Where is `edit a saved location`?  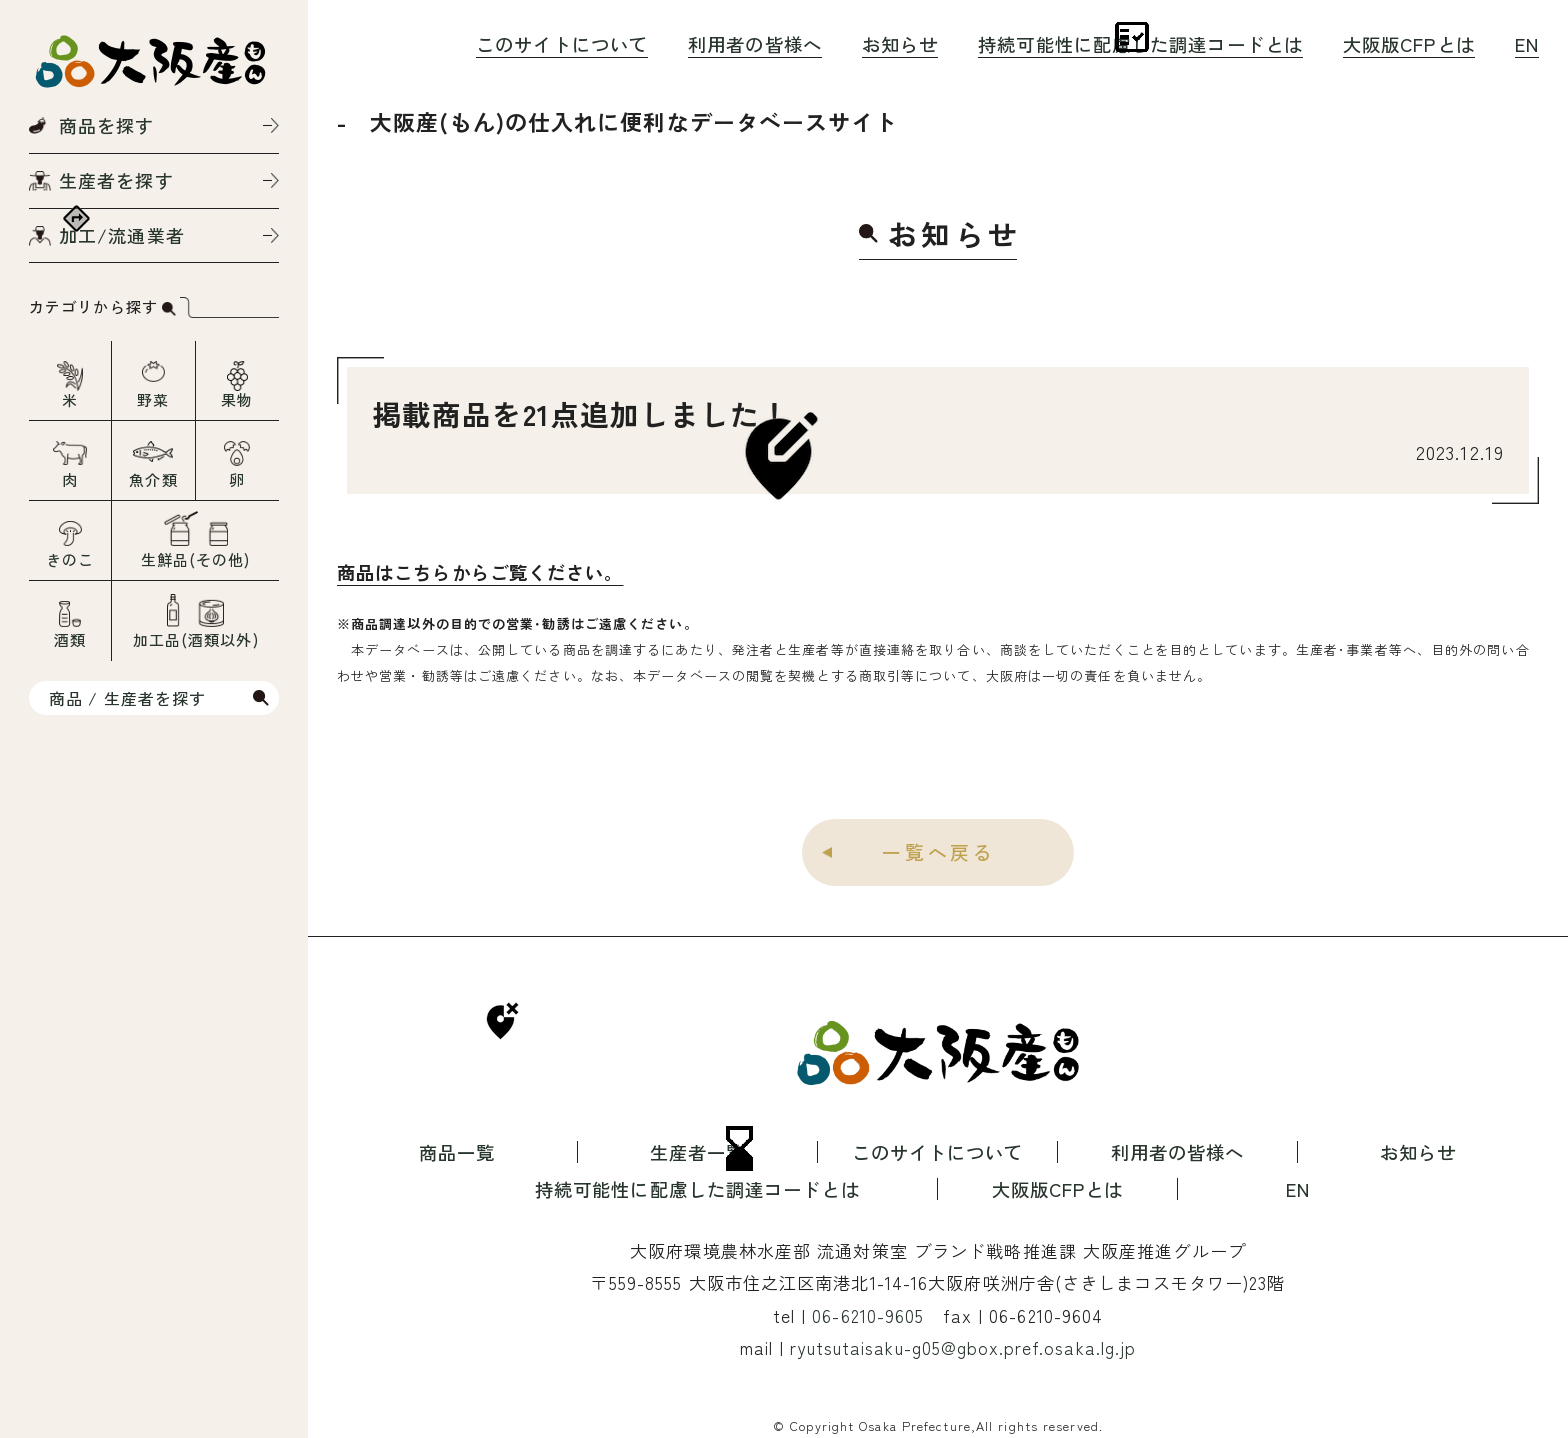 edit a saved location is located at coordinates (778, 459).